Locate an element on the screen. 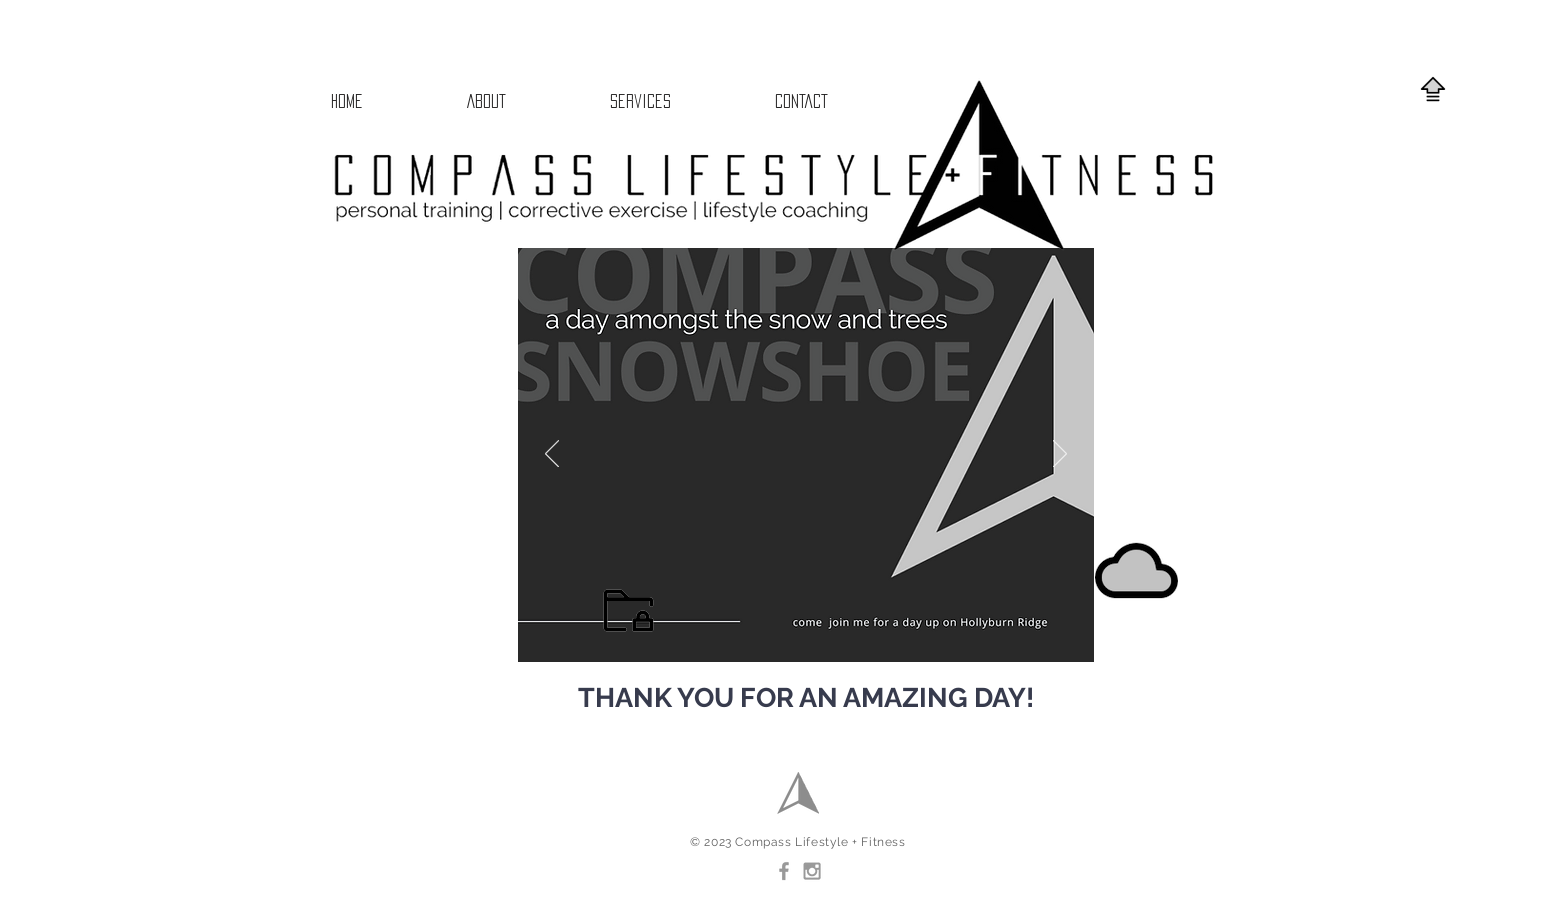  view current weather conditions is located at coordinates (1136, 570).